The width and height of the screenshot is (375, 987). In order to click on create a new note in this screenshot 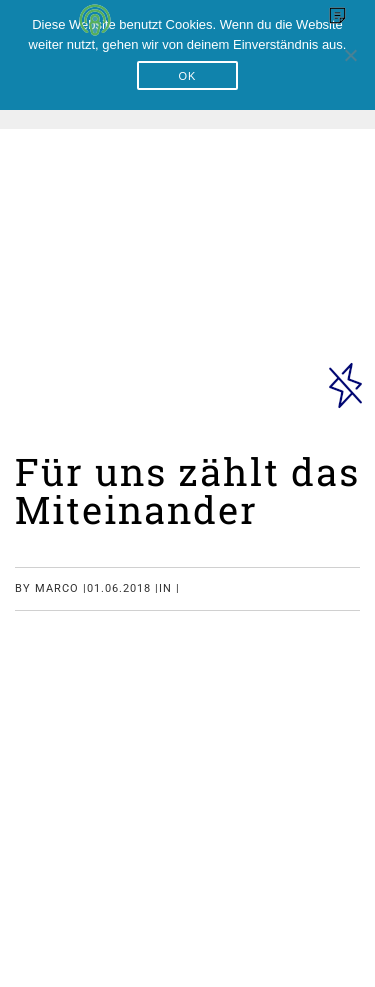, I will do `click(337, 15)`.